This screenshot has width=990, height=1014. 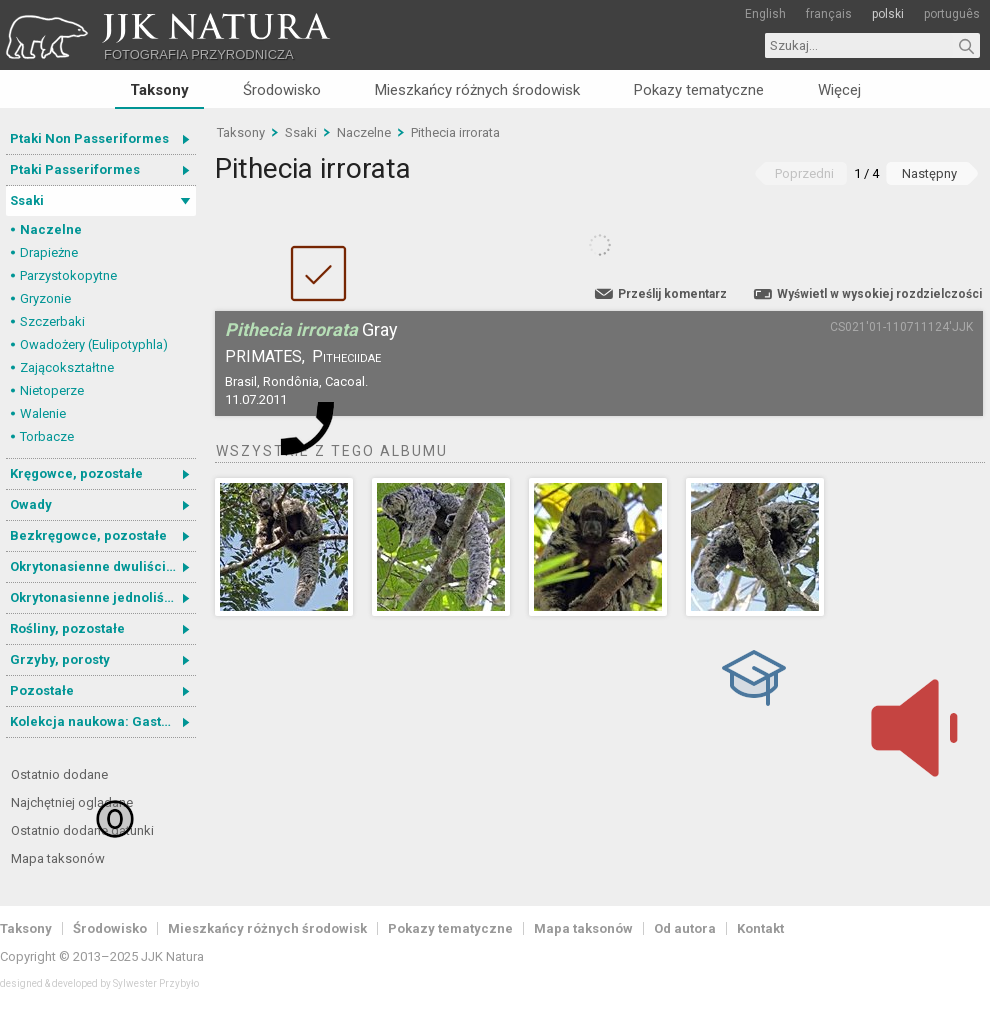 What do you see at coordinates (307, 428) in the screenshot?
I see `make a phone call` at bounding box center [307, 428].